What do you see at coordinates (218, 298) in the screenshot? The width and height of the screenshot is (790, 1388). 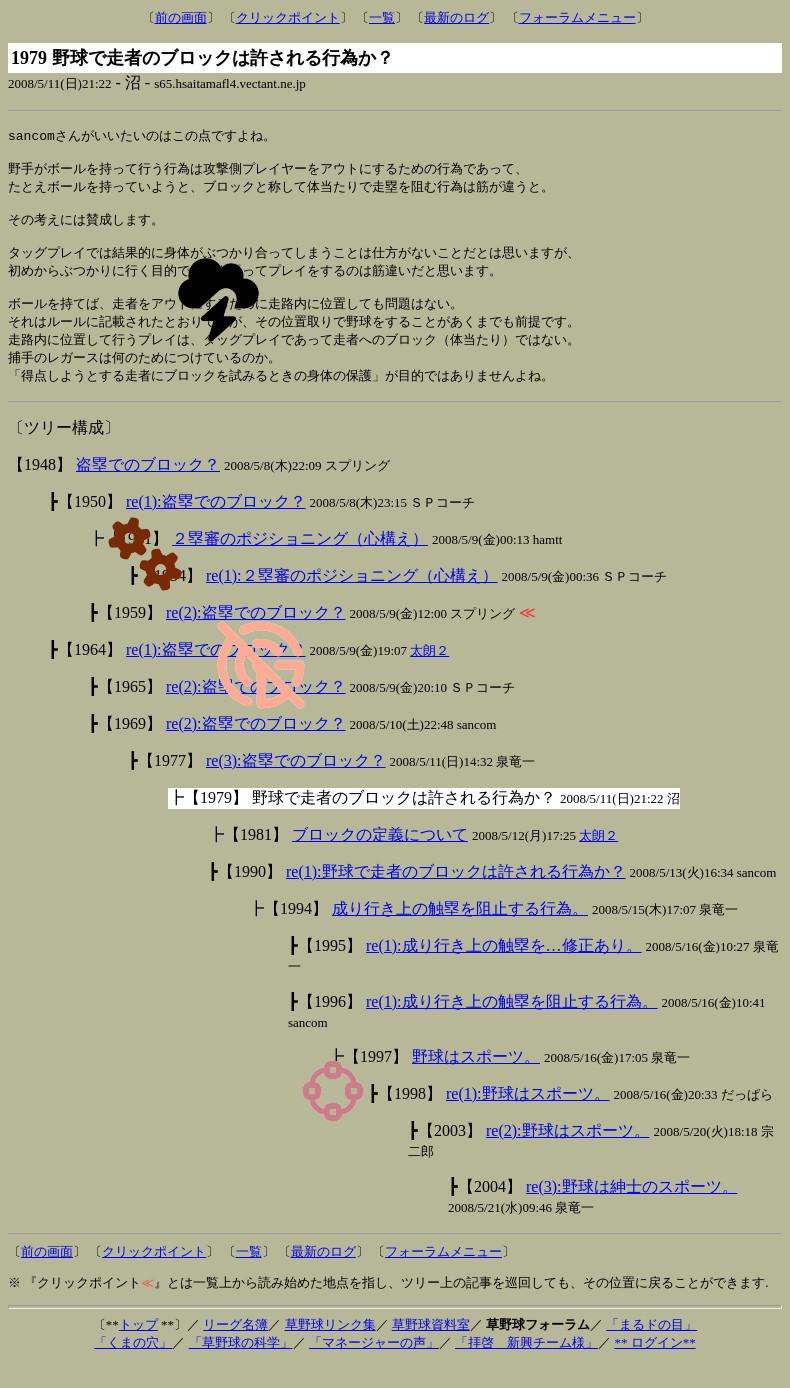 I see `indicates thunderstorm weather conditions` at bounding box center [218, 298].